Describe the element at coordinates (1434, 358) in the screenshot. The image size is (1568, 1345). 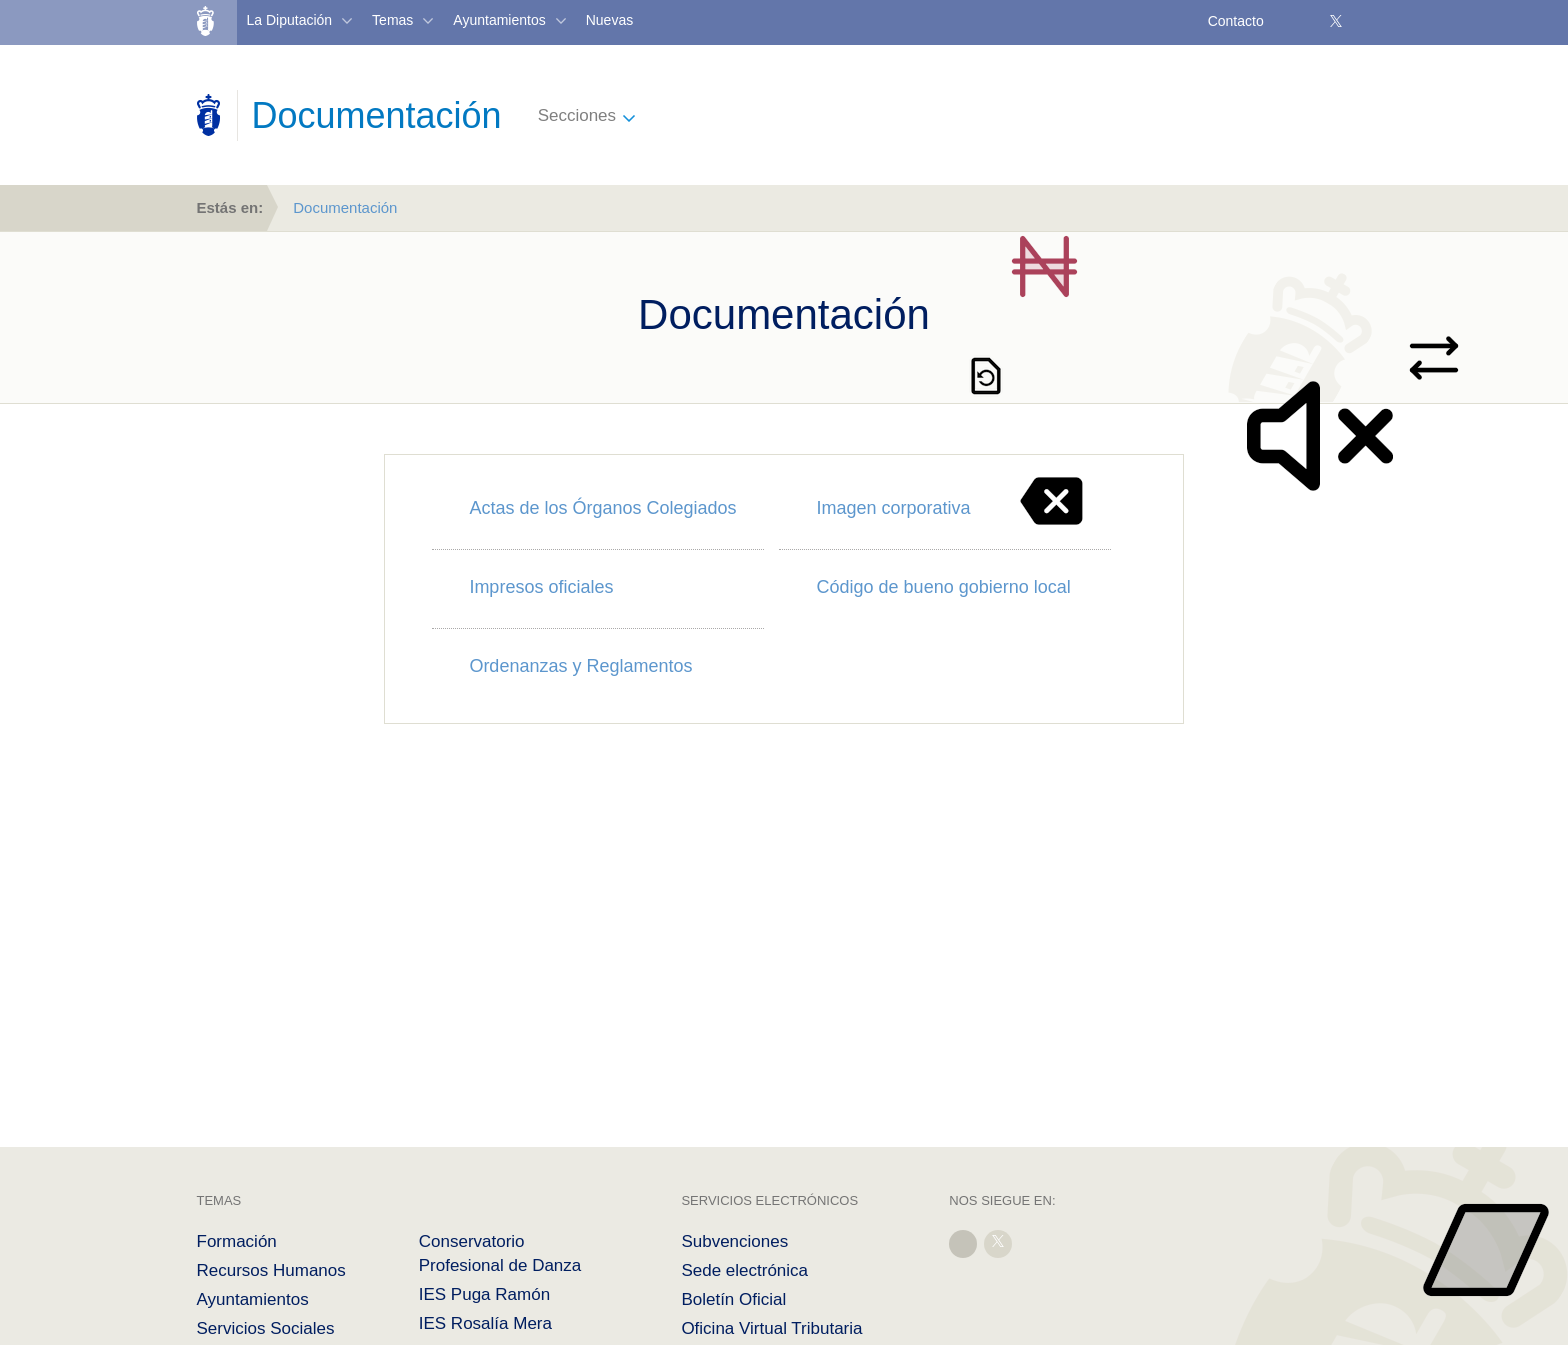
I see `swap or exchange items` at that location.